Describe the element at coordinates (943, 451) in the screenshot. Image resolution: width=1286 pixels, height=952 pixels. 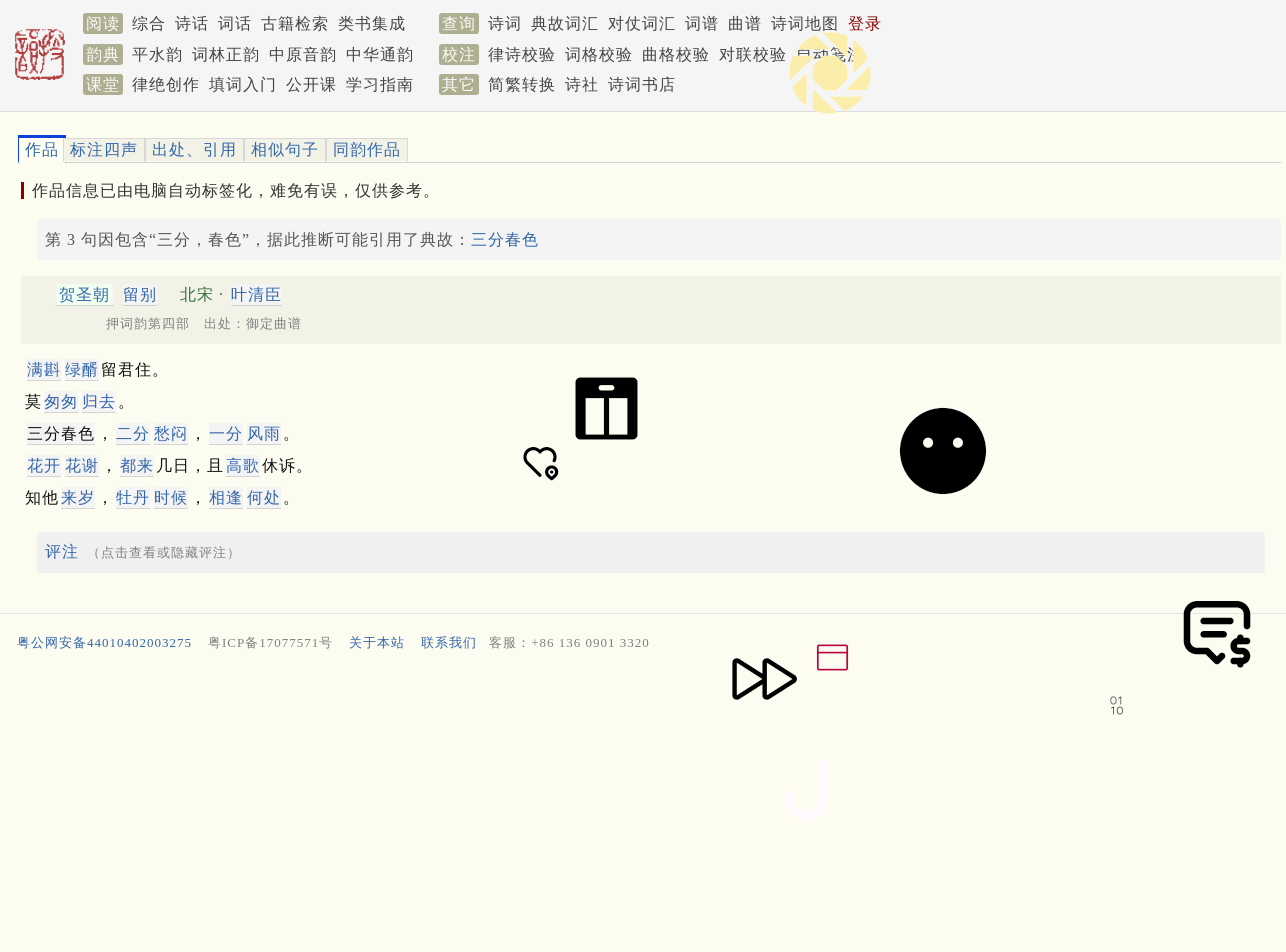
I see `a neutral or blank emoji reaction` at that location.